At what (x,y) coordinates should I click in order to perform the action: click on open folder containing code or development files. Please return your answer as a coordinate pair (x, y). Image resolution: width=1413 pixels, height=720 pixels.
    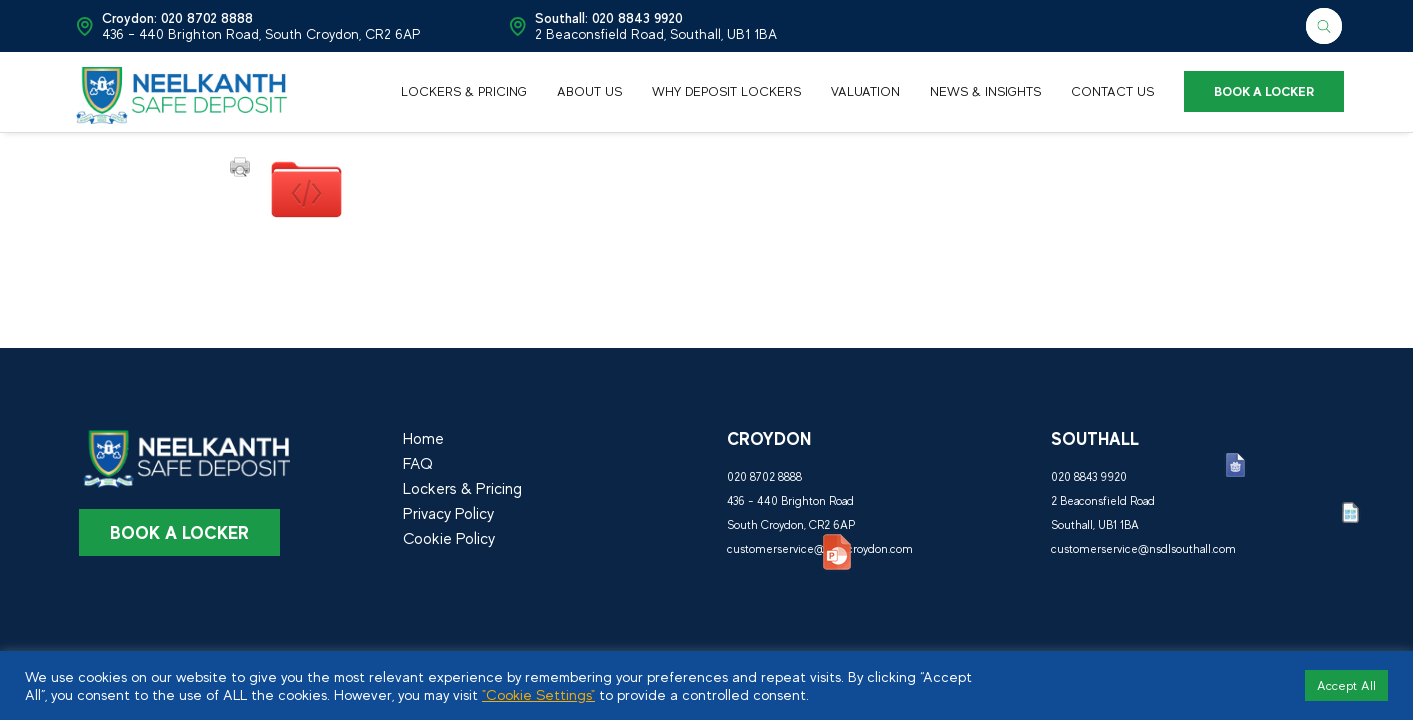
    Looking at the image, I should click on (306, 189).